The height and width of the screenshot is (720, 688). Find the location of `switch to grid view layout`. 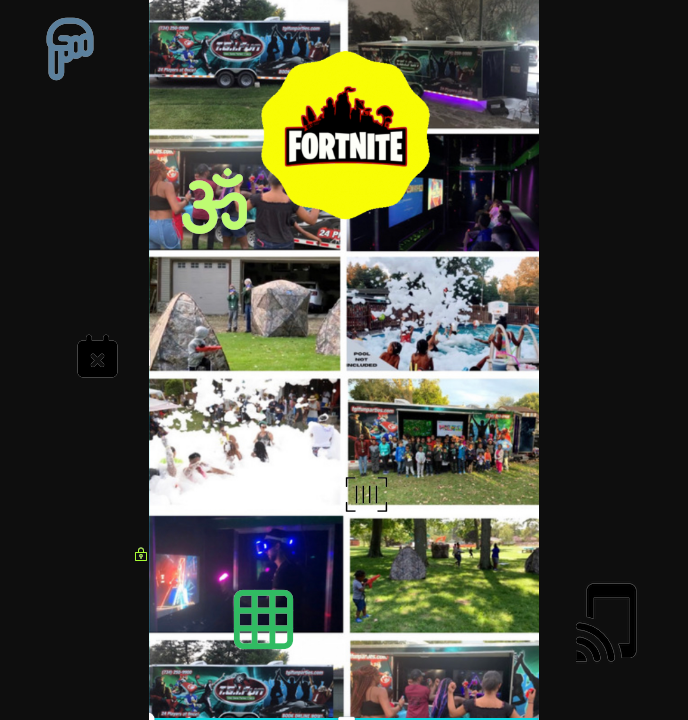

switch to grid view layout is located at coordinates (263, 619).